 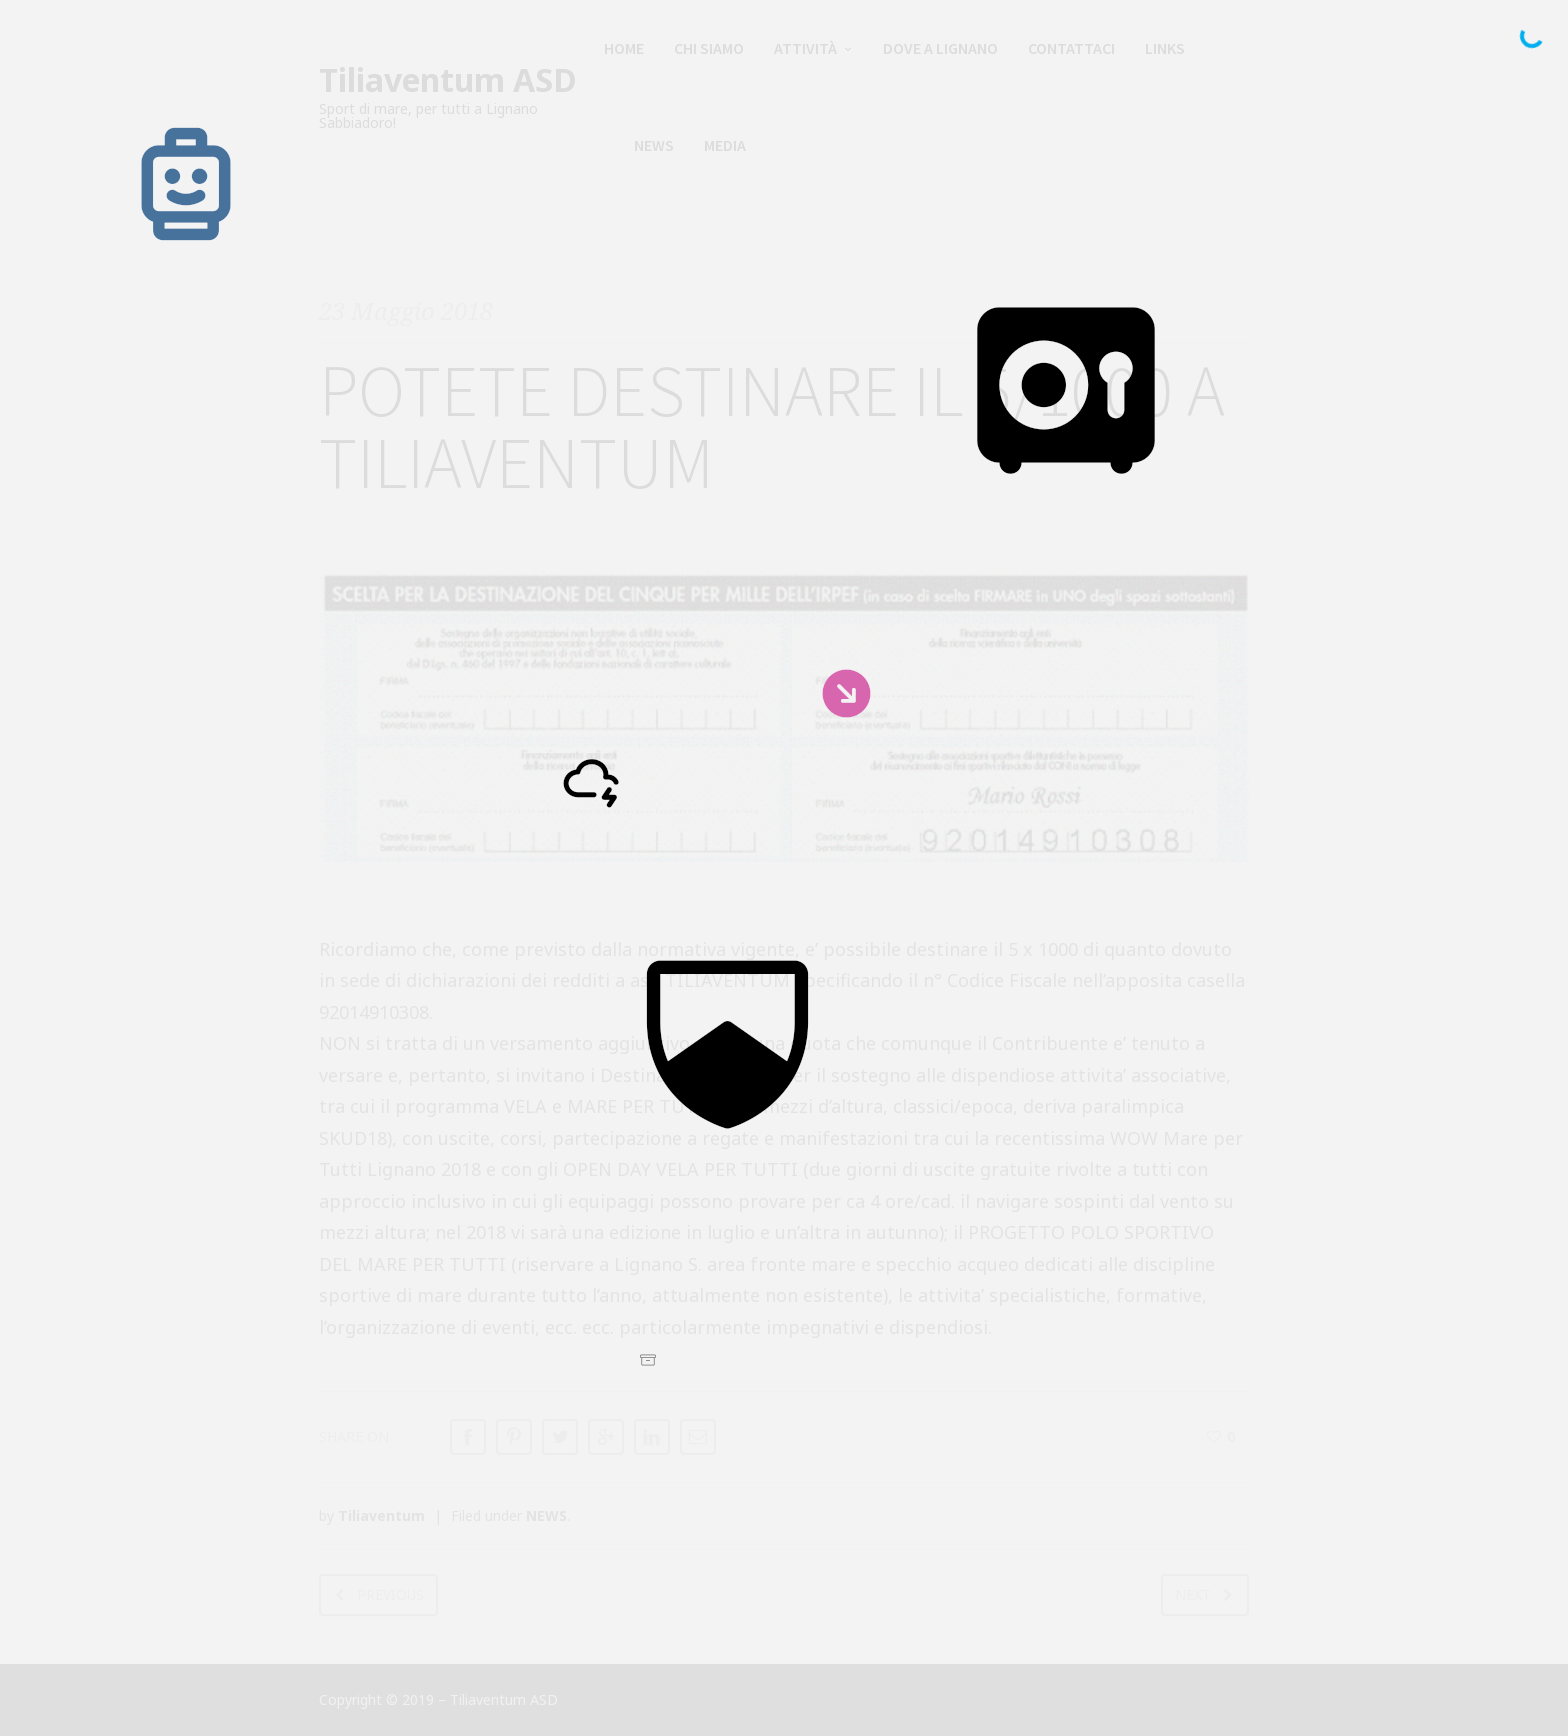 What do you see at coordinates (186, 184) in the screenshot?
I see `lego or block-style avatar icon` at bounding box center [186, 184].